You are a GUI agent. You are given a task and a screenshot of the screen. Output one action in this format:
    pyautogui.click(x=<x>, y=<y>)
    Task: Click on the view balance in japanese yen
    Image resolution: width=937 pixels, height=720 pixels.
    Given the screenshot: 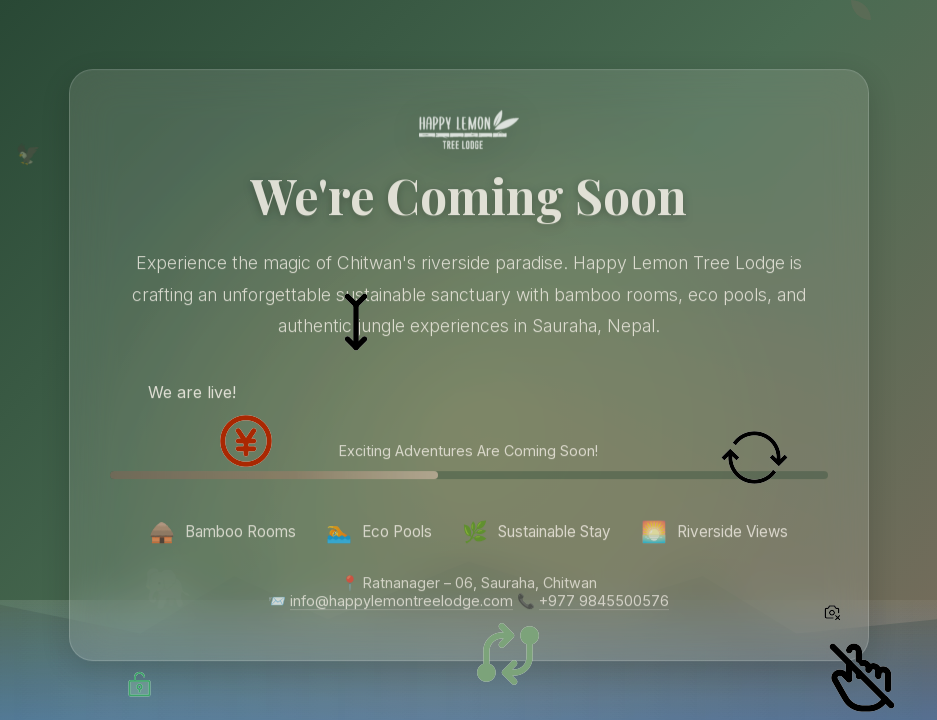 What is the action you would take?
    pyautogui.click(x=246, y=441)
    